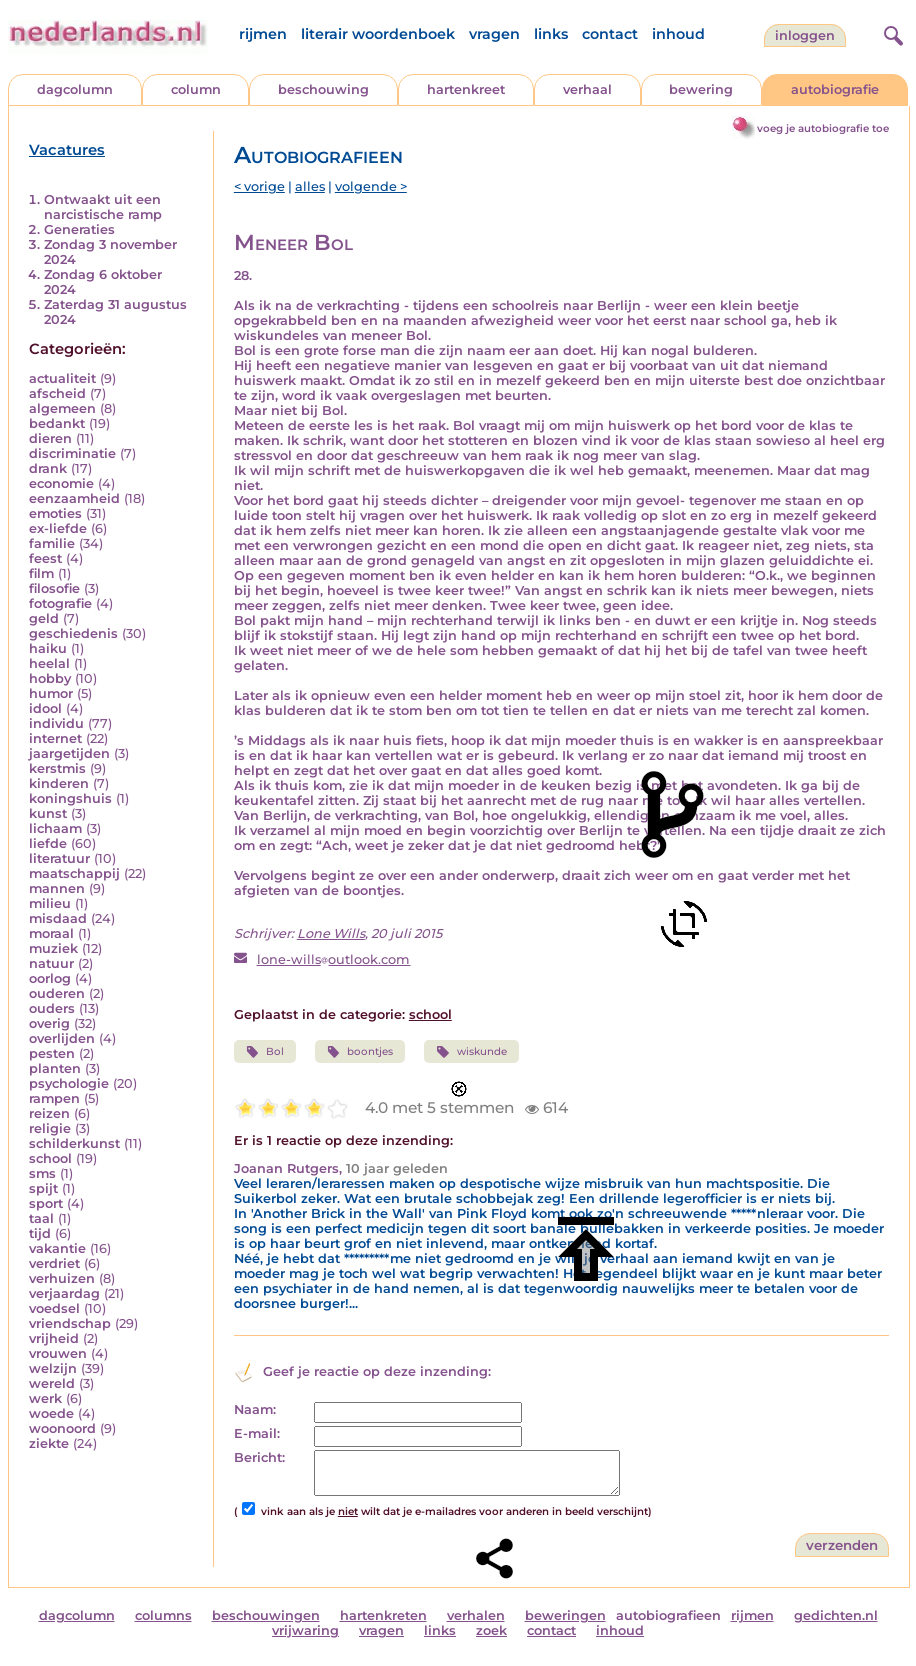 This screenshot has width=916, height=1666. I want to click on rotate and crop an image, so click(684, 924).